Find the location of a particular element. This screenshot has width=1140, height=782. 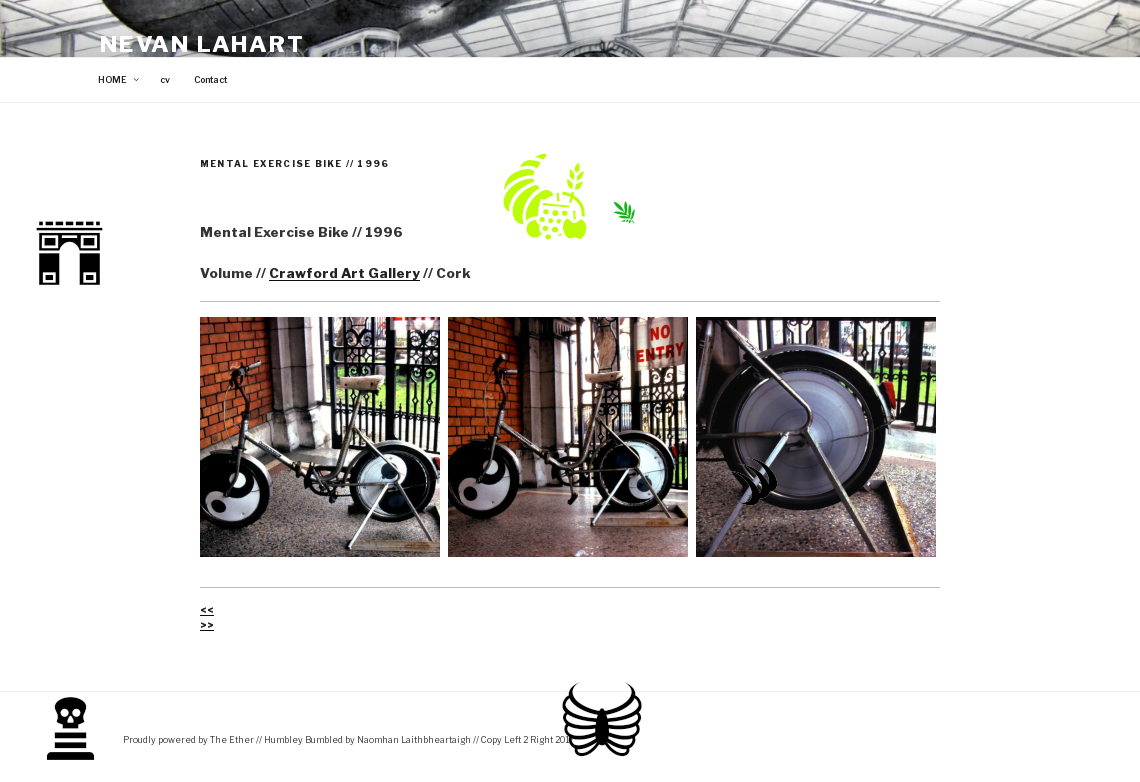

indicates a telefrag kill in-game is located at coordinates (70, 728).